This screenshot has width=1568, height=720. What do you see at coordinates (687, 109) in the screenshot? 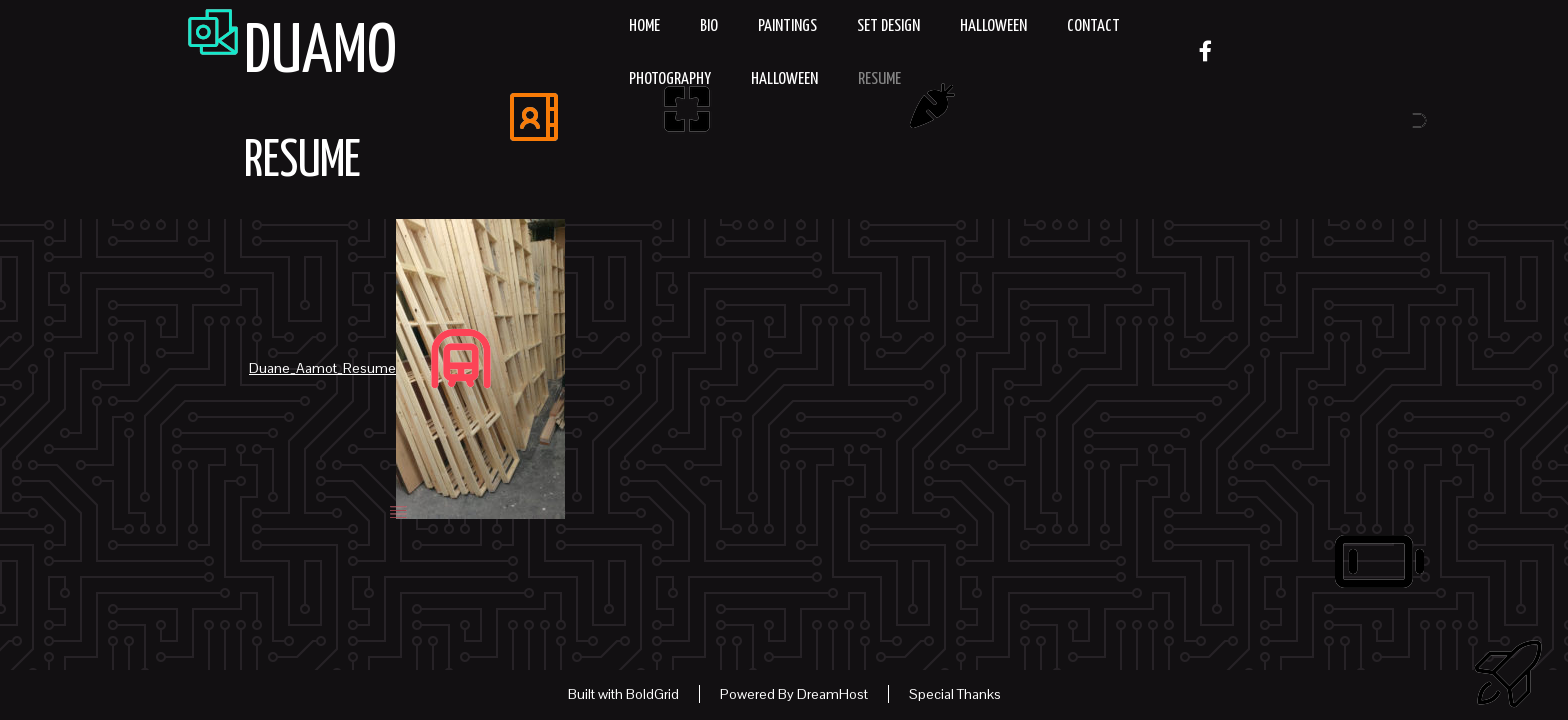
I see `access pages or documents` at bounding box center [687, 109].